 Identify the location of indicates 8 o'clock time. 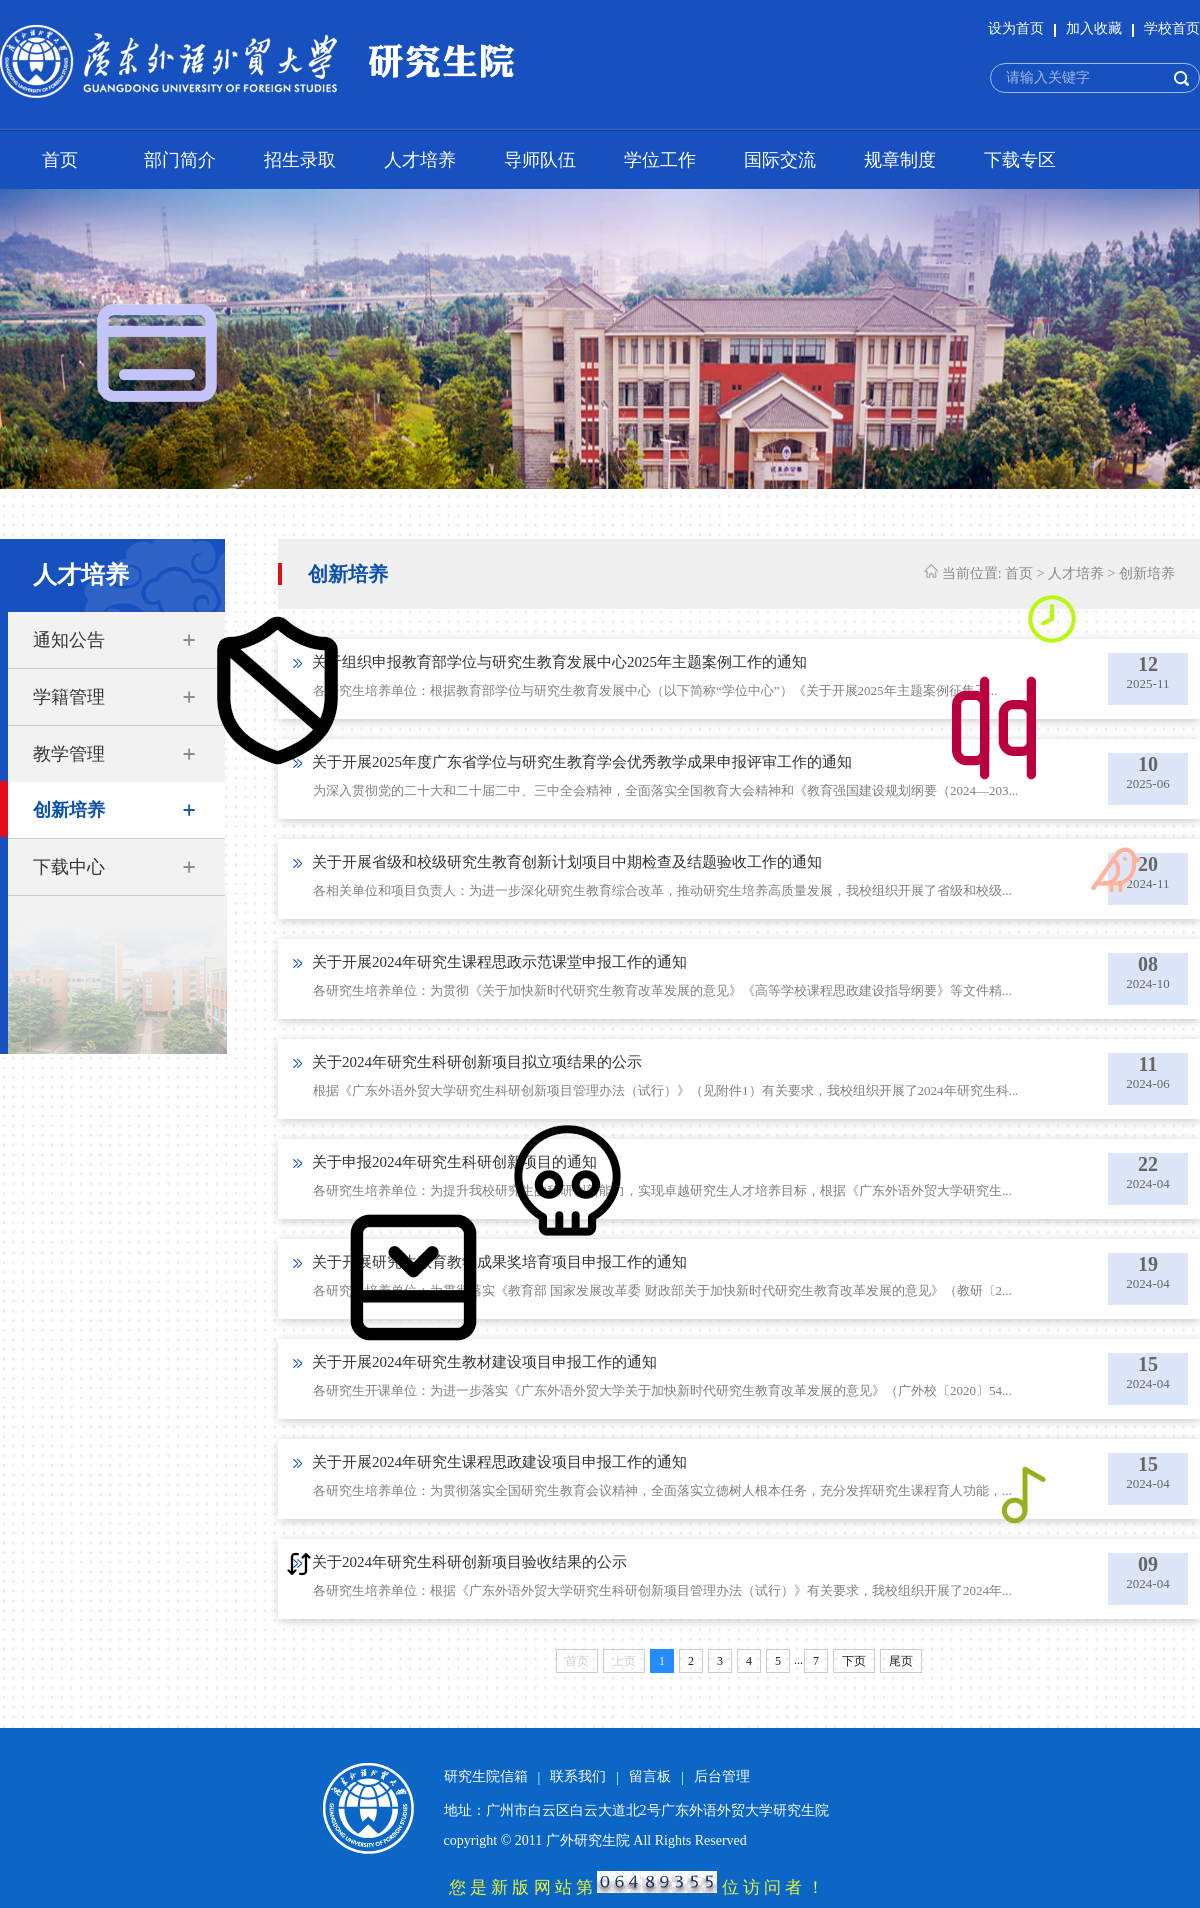
(1052, 619).